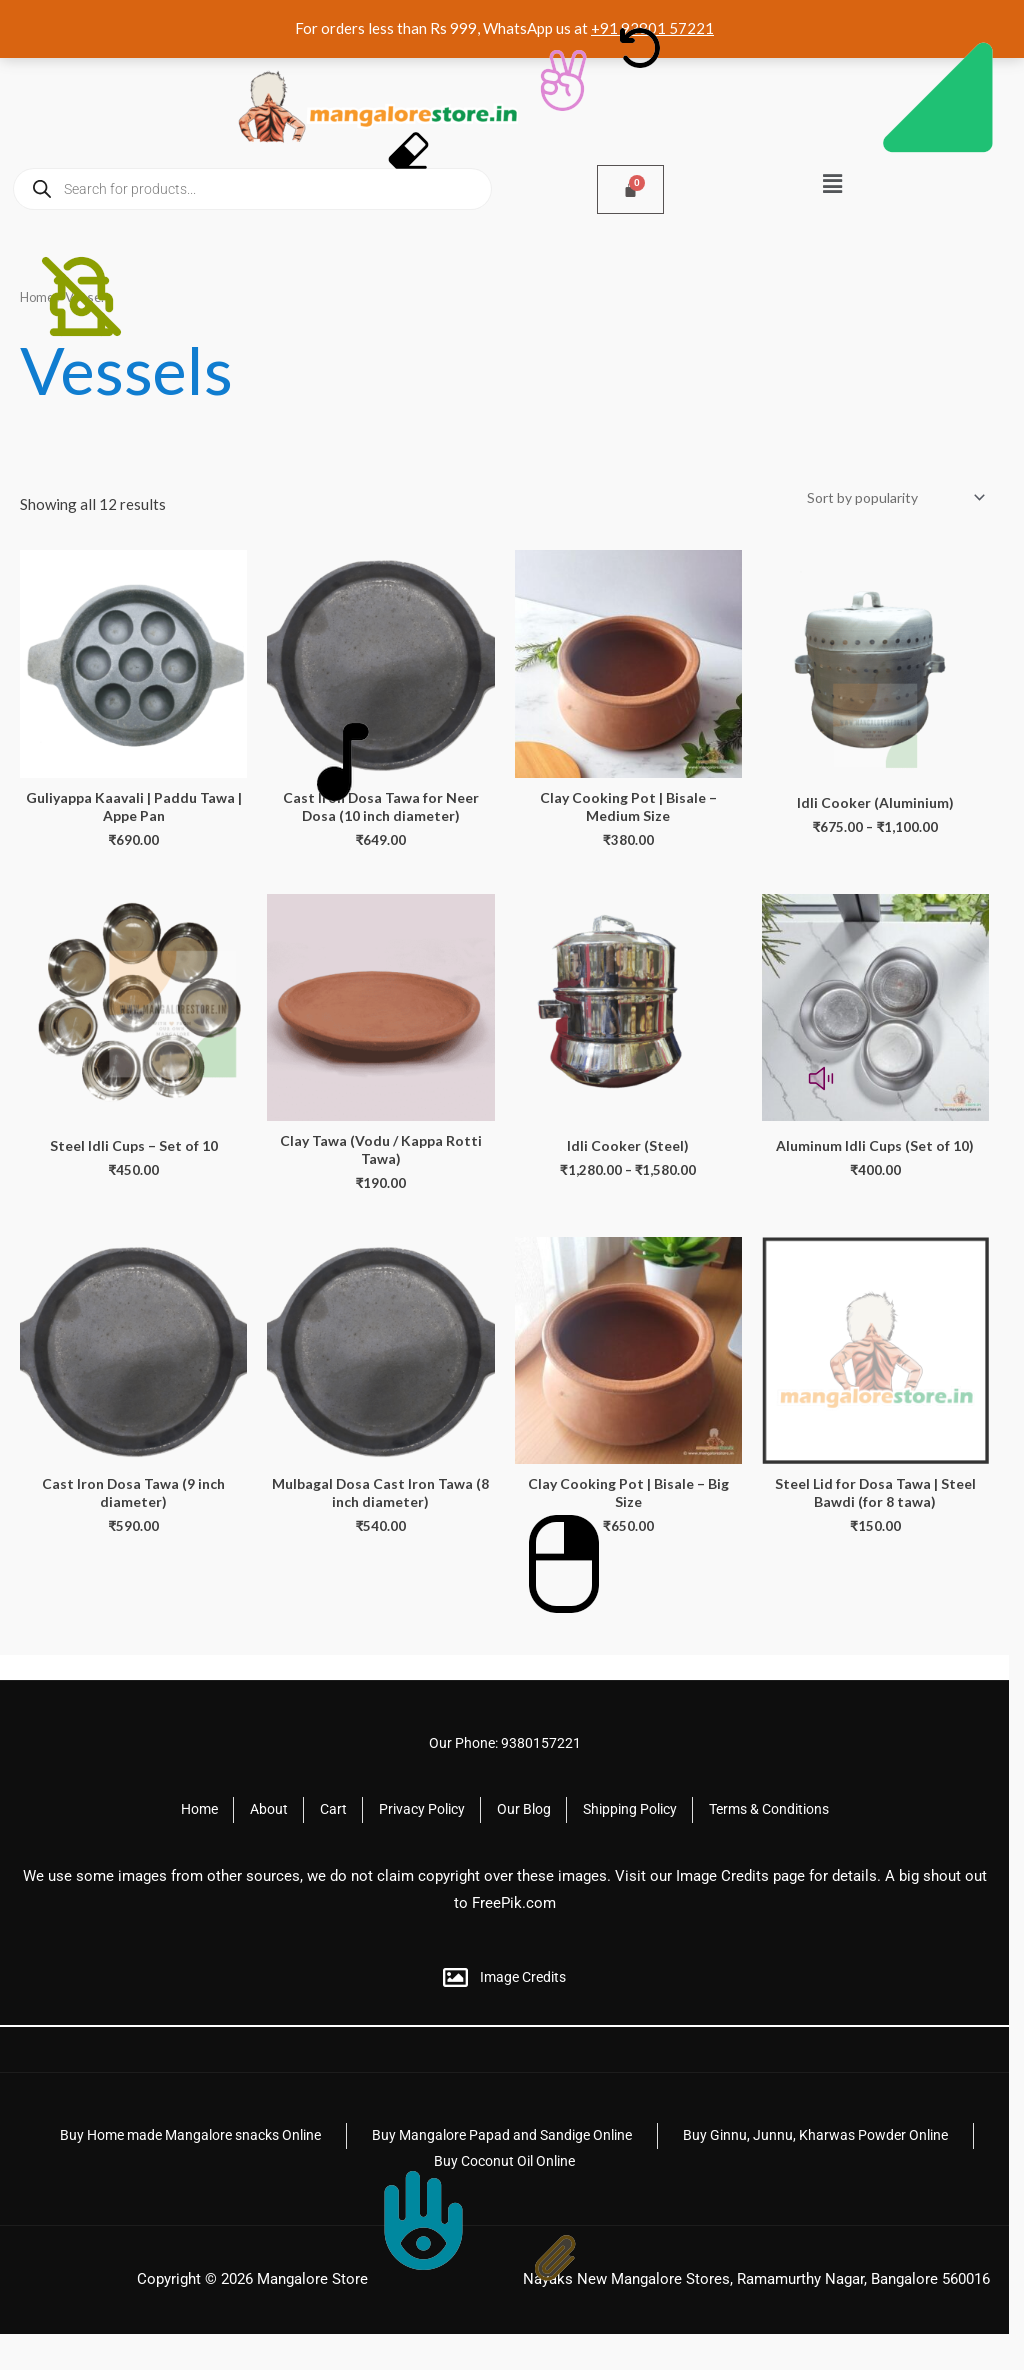 Image resolution: width=1024 pixels, height=2370 pixels. Describe the element at coordinates (947, 102) in the screenshot. I see `indicates full cellular signal strength` at that location.